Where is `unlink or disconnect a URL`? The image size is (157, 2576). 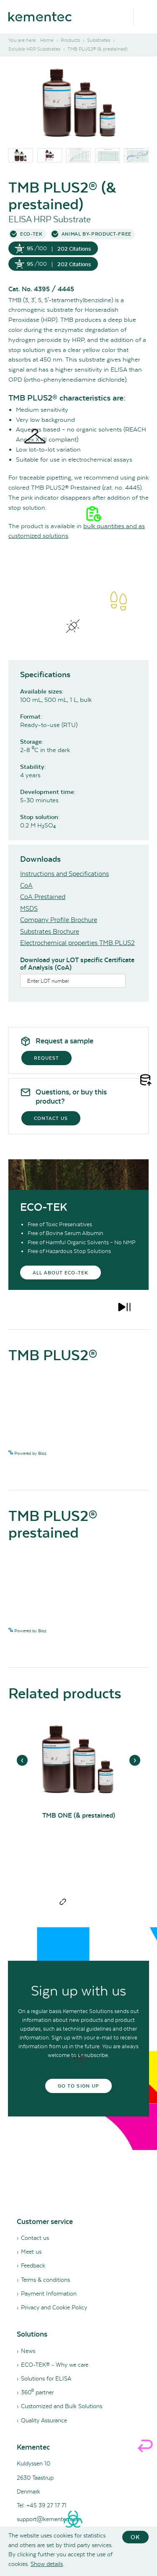 unlink or disconnect a URL is located at coordinates (63, 1902).